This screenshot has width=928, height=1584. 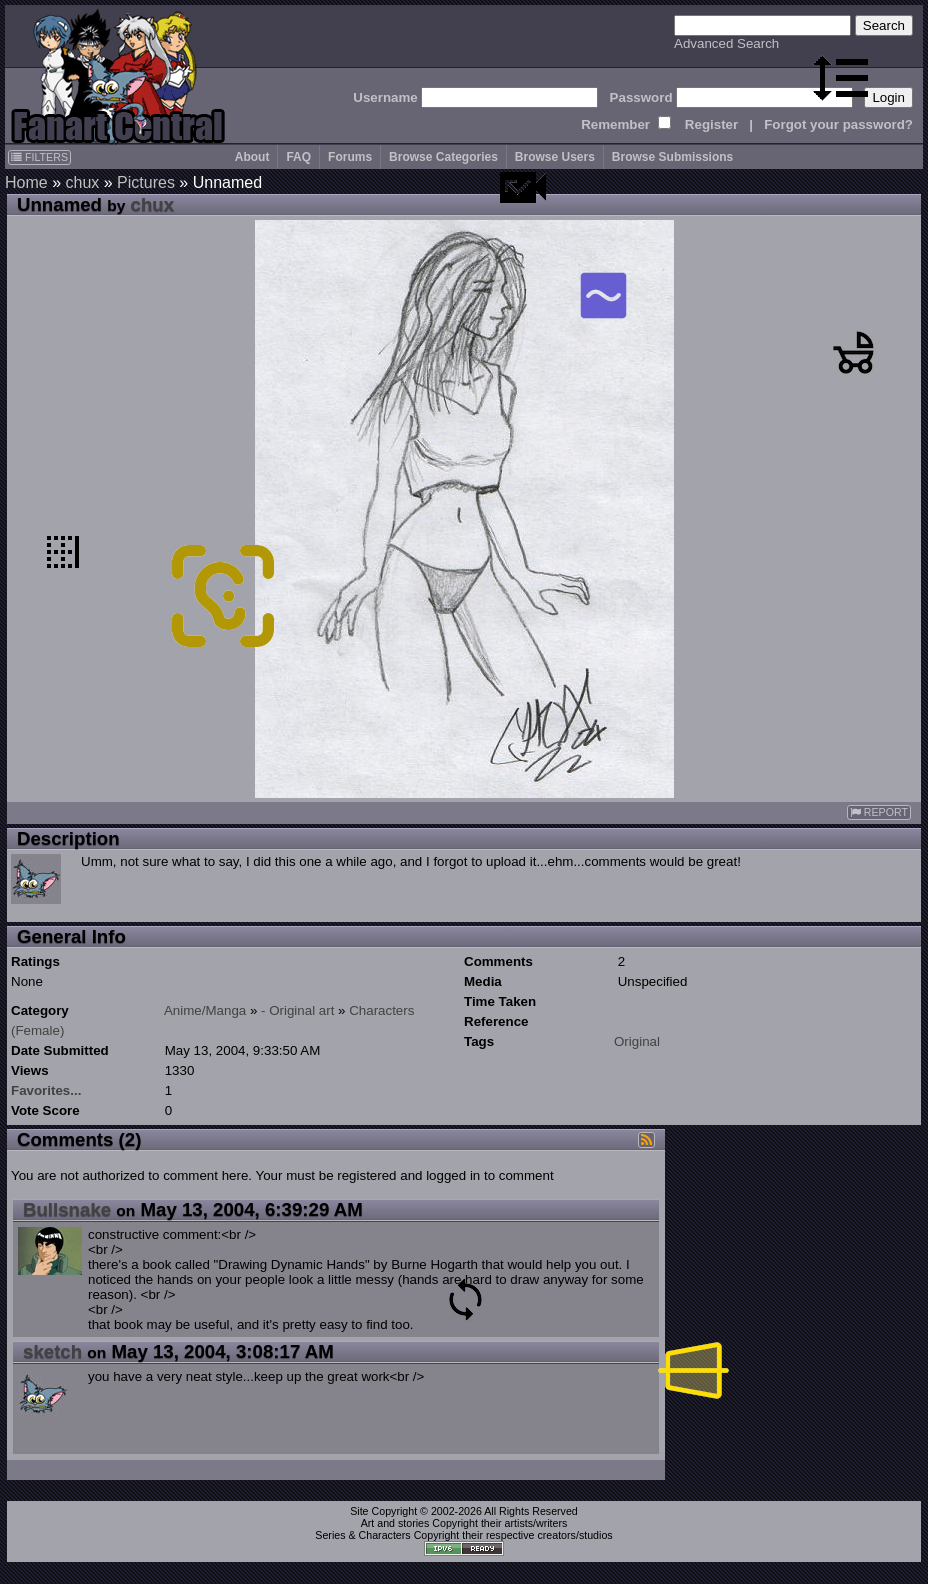 What do you see at coordinates (693, 1370) in the screenshot?
I see `adjust perspective or viewing angle` at bounding box center [693, 1370].